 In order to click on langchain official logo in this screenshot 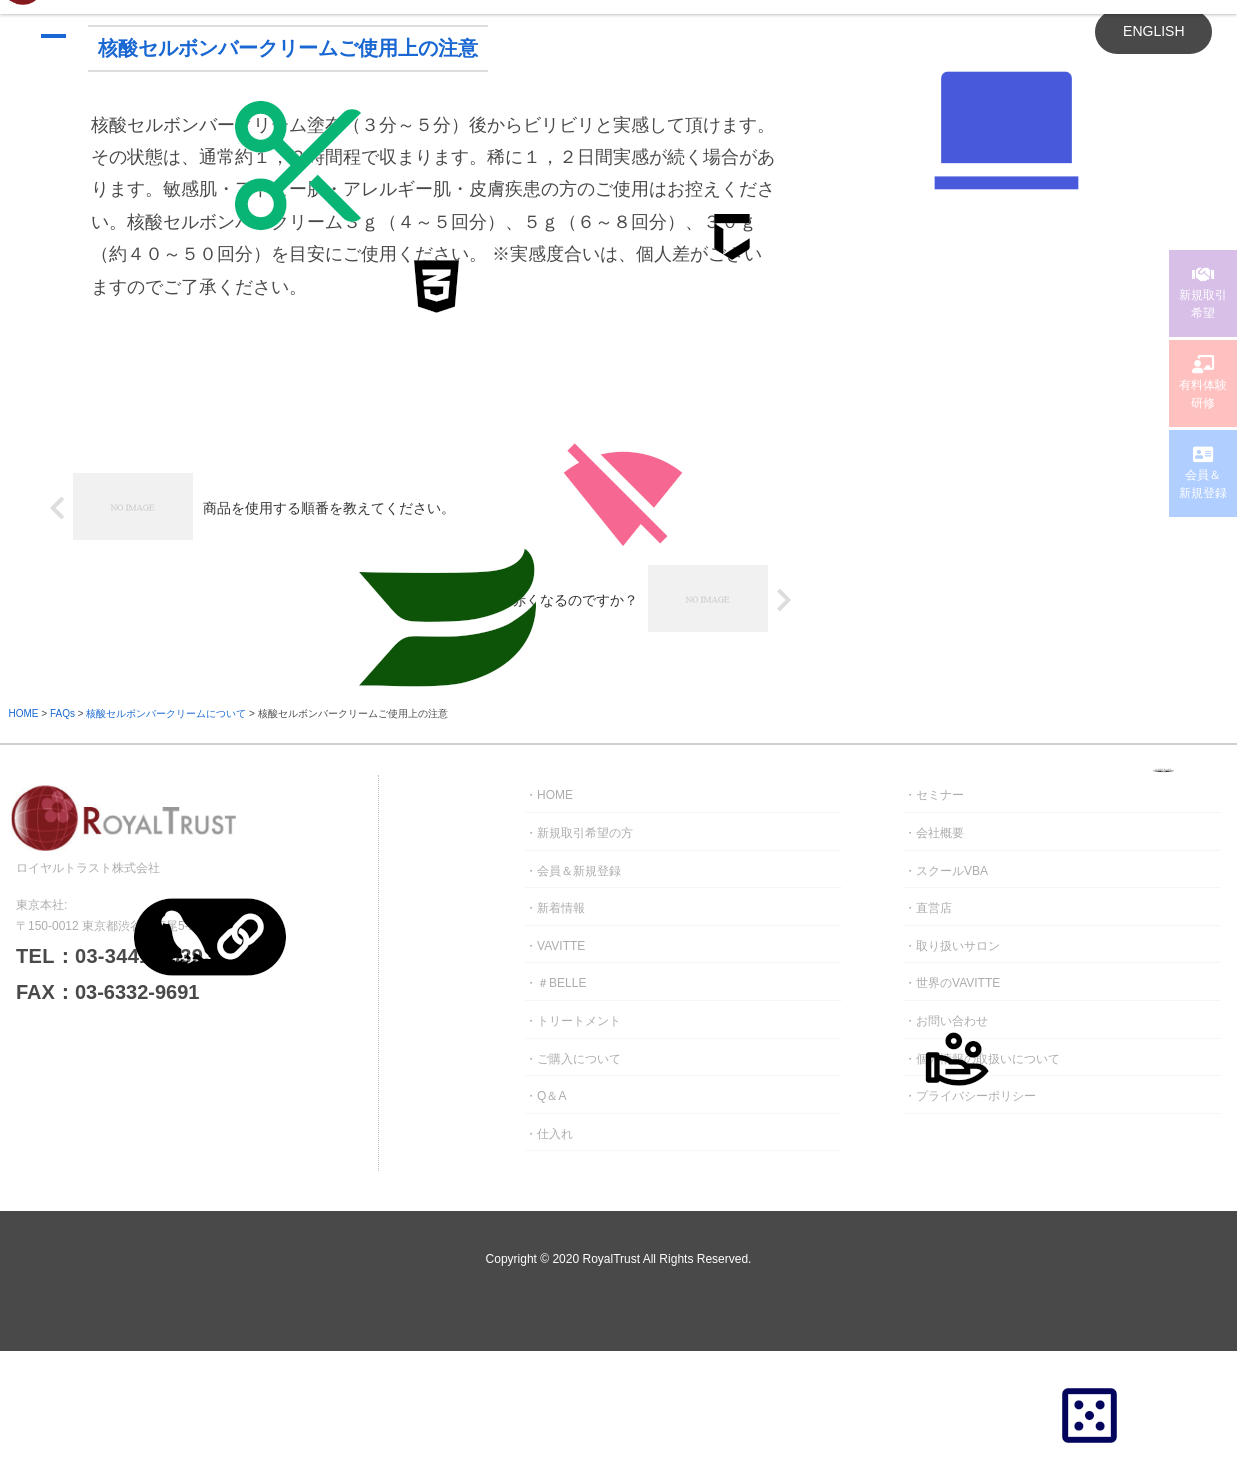, I will do `click(210, 937)`.